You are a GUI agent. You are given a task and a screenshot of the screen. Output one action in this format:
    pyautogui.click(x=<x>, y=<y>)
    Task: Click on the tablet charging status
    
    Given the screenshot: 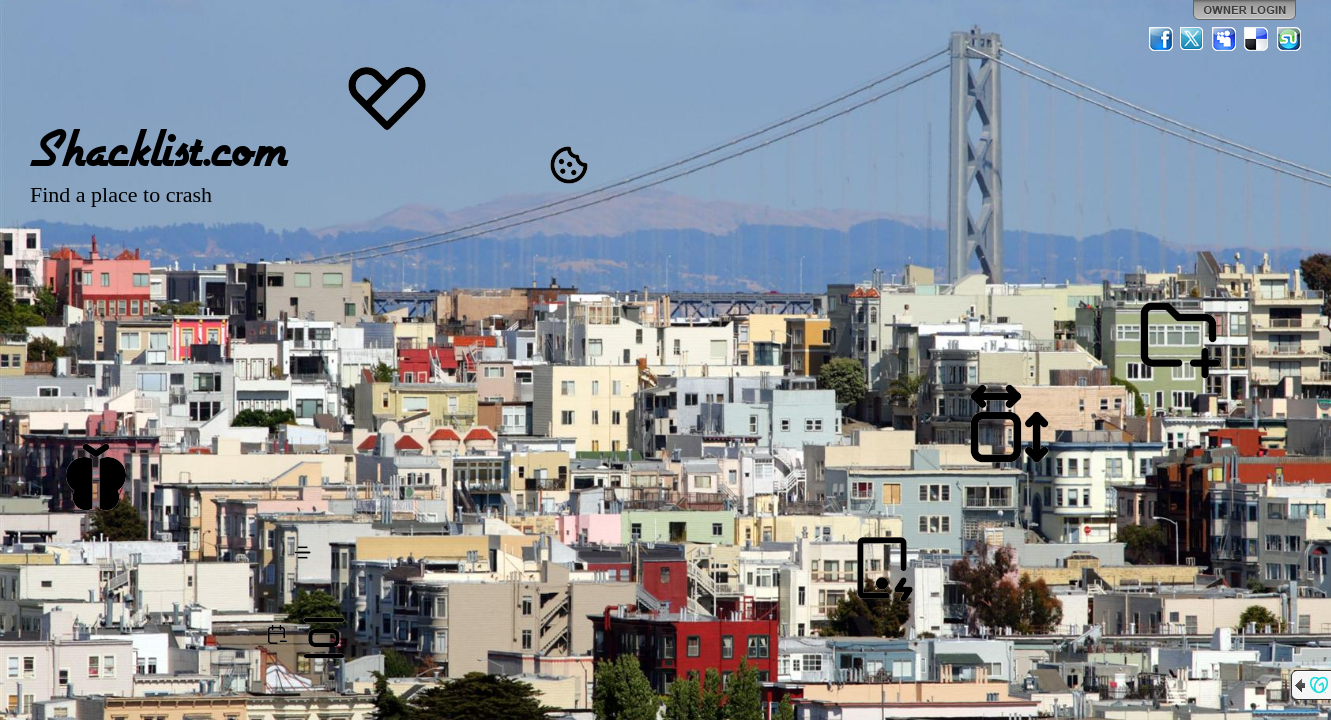 What is the action you would take?
    pyautogui.click(x=882, y=568)
    